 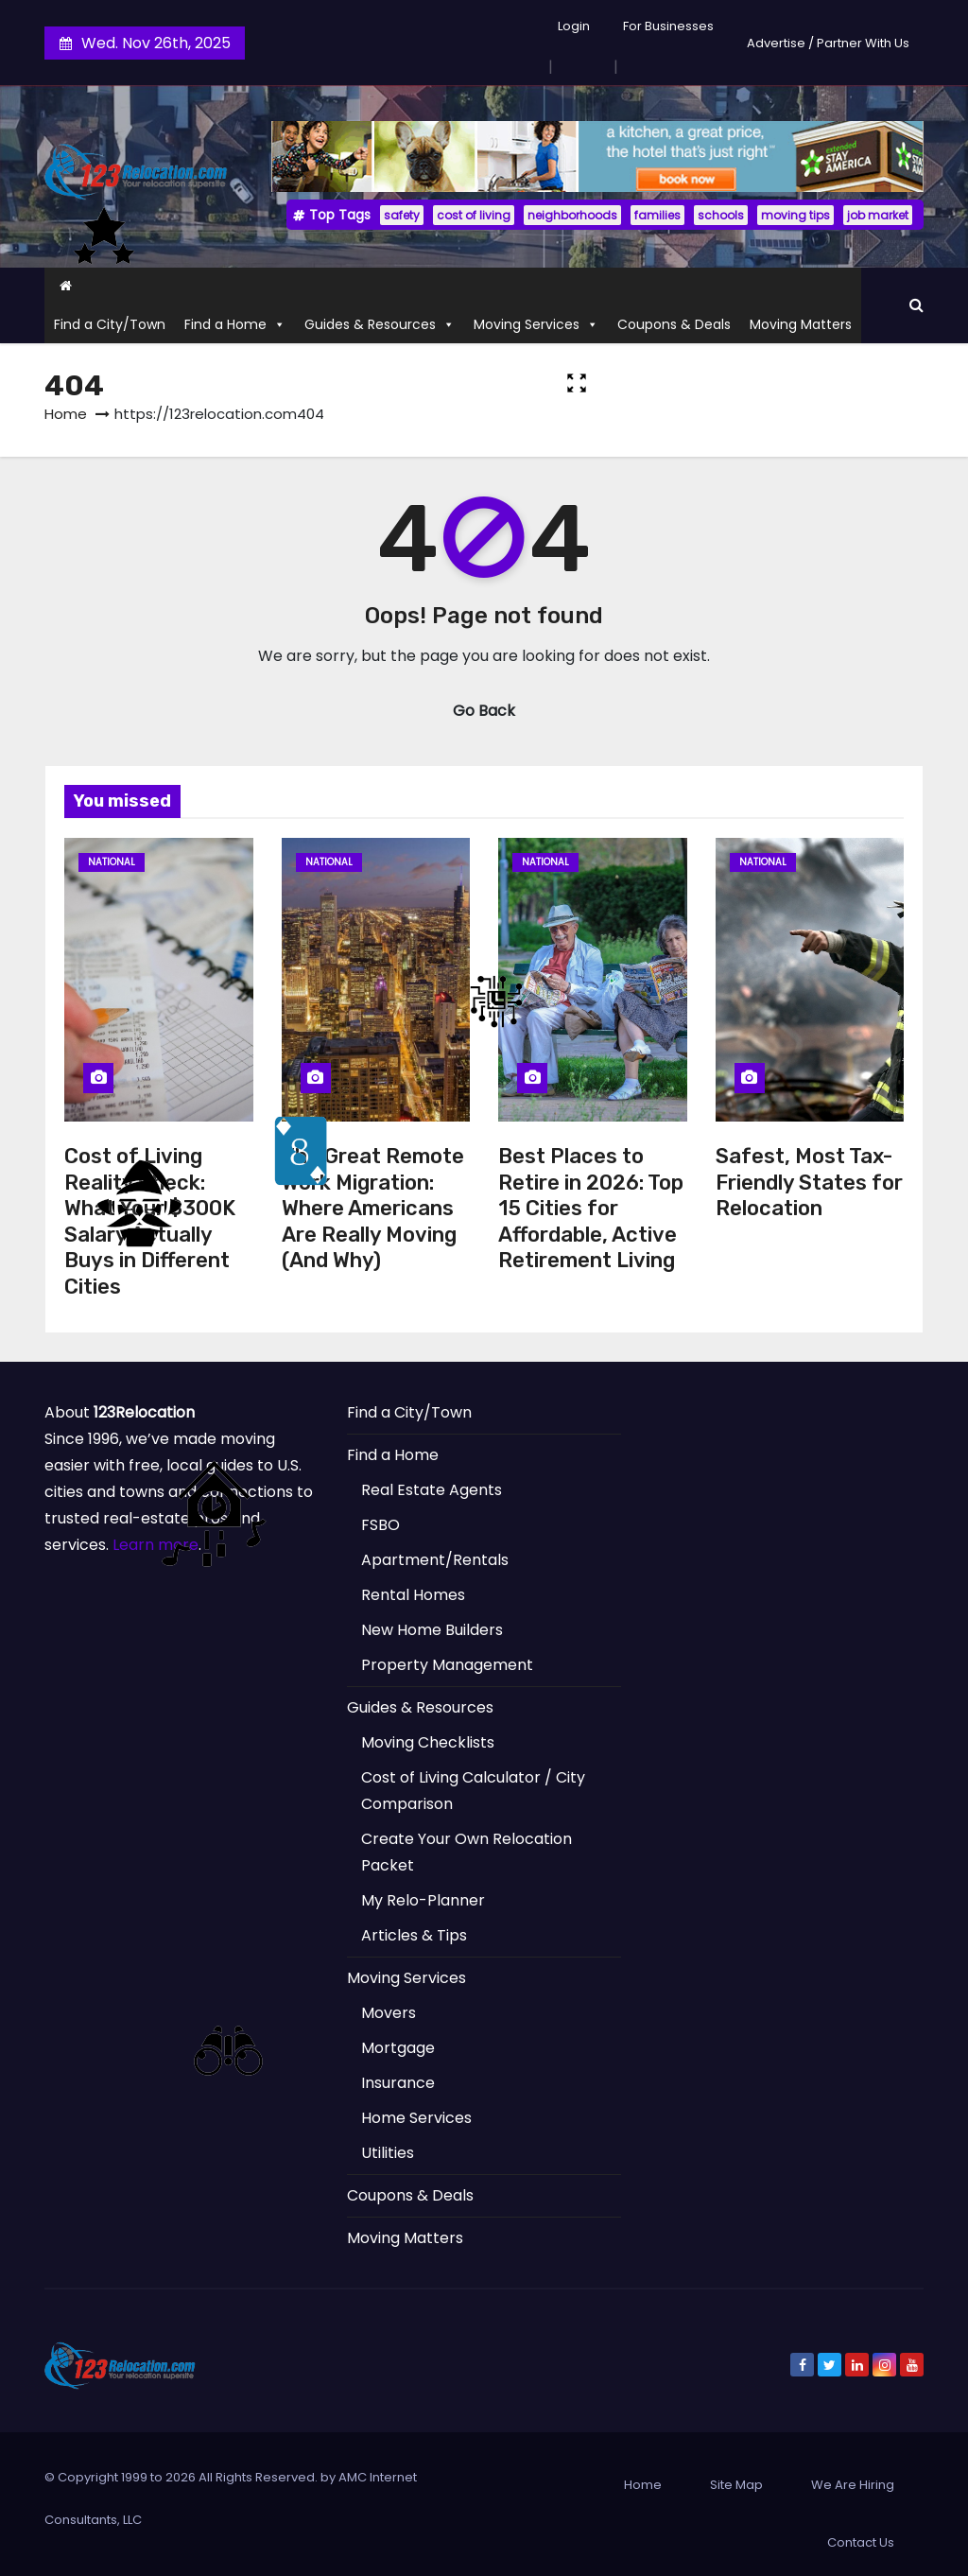 I want to click on search or explore content, so click(x=228, y=2050).